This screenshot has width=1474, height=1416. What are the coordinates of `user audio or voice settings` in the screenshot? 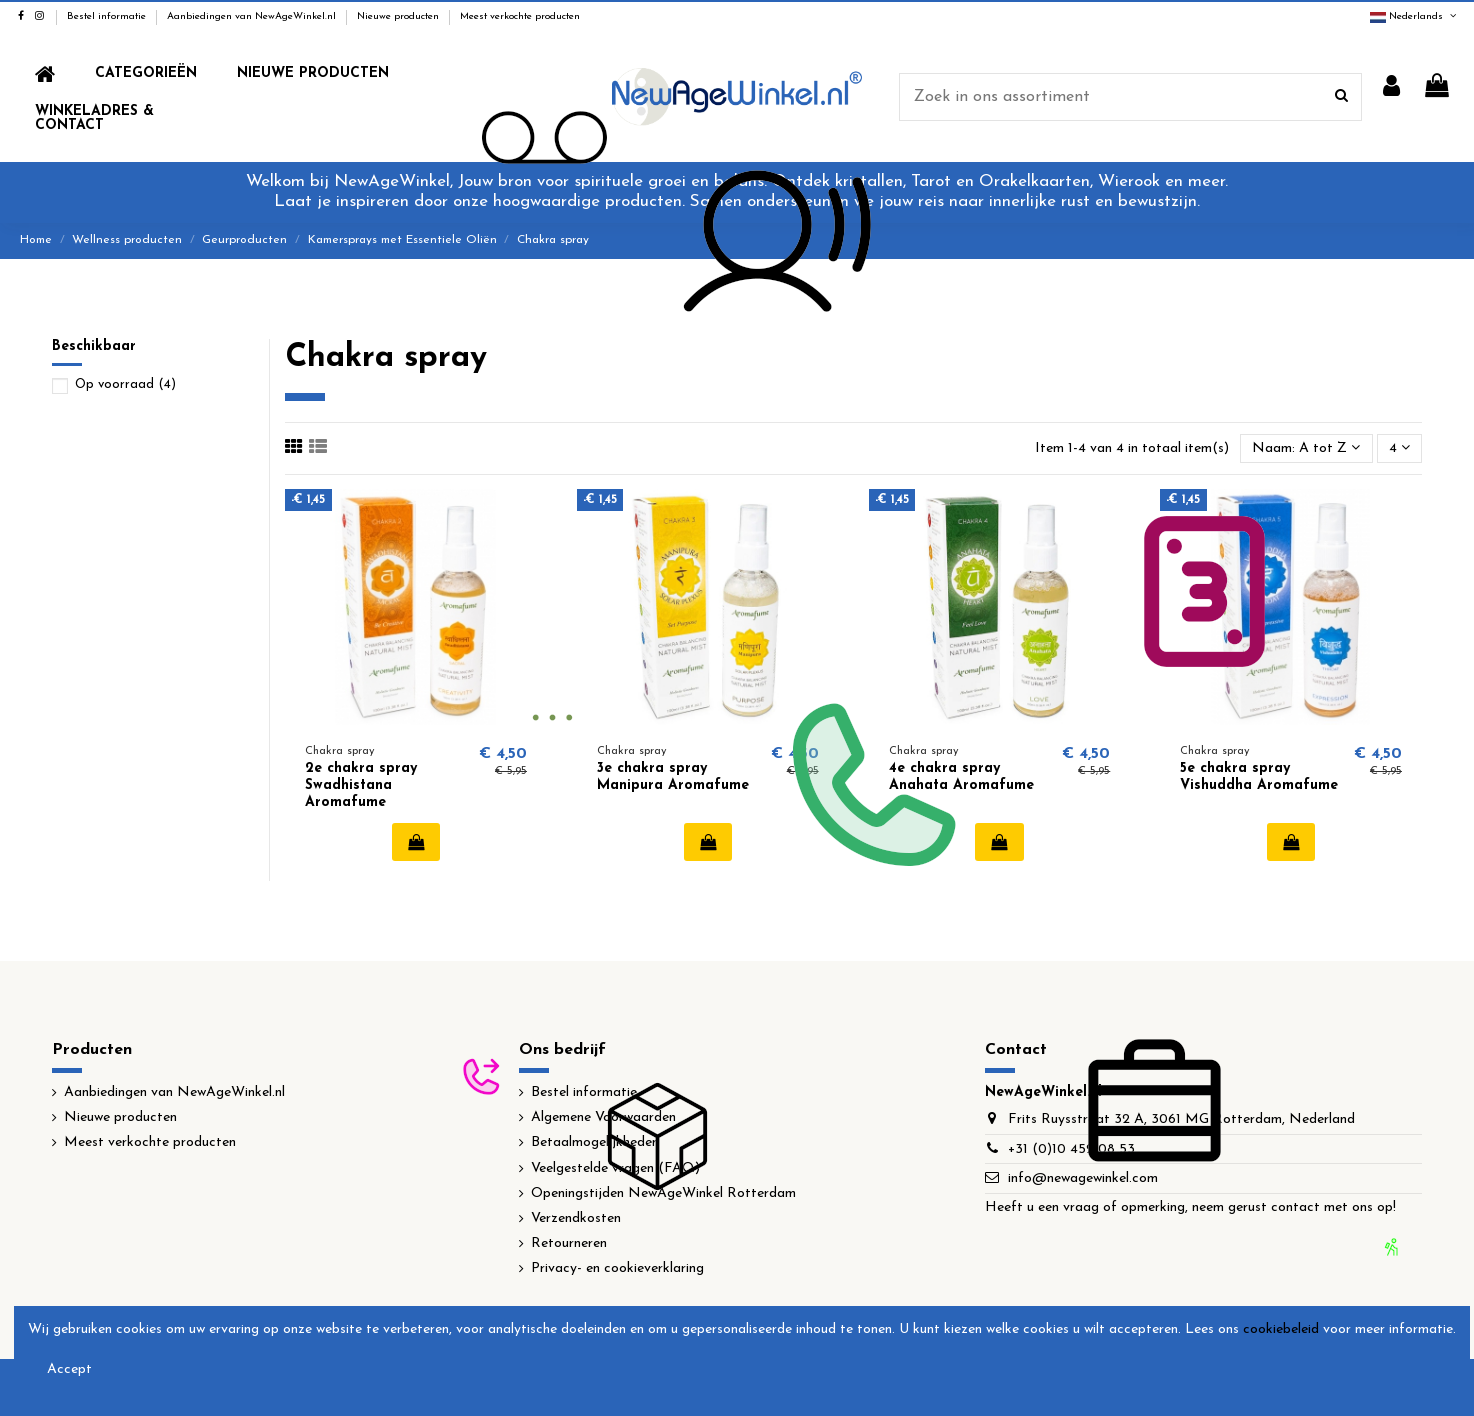 It's located at (774, 241).